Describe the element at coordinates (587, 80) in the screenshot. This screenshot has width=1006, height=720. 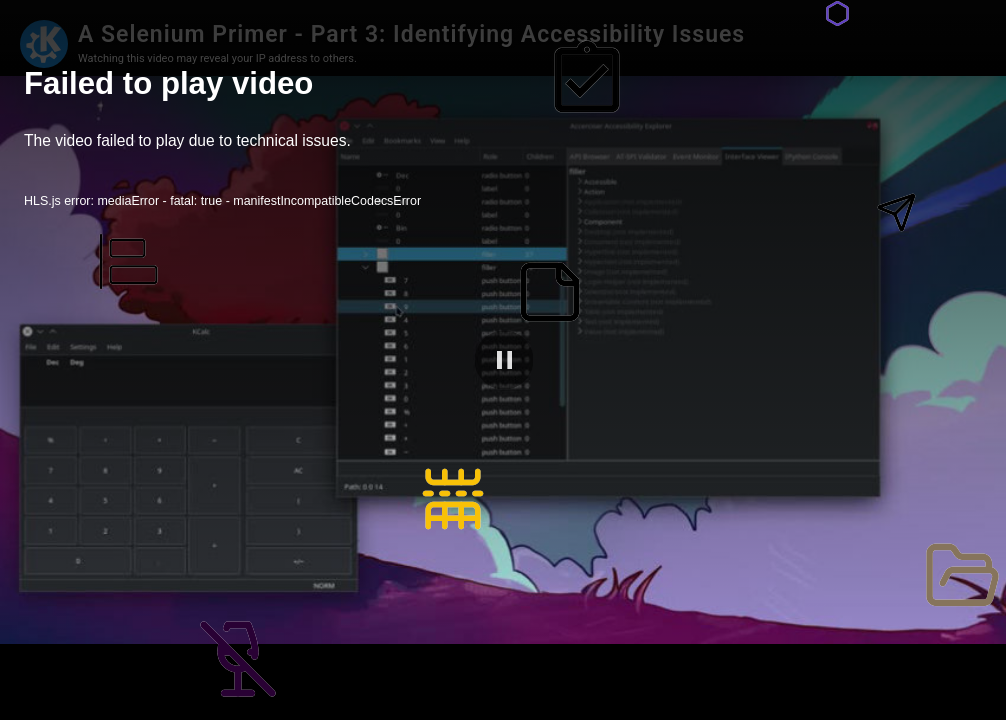
I see `task completed successfully` at that location.